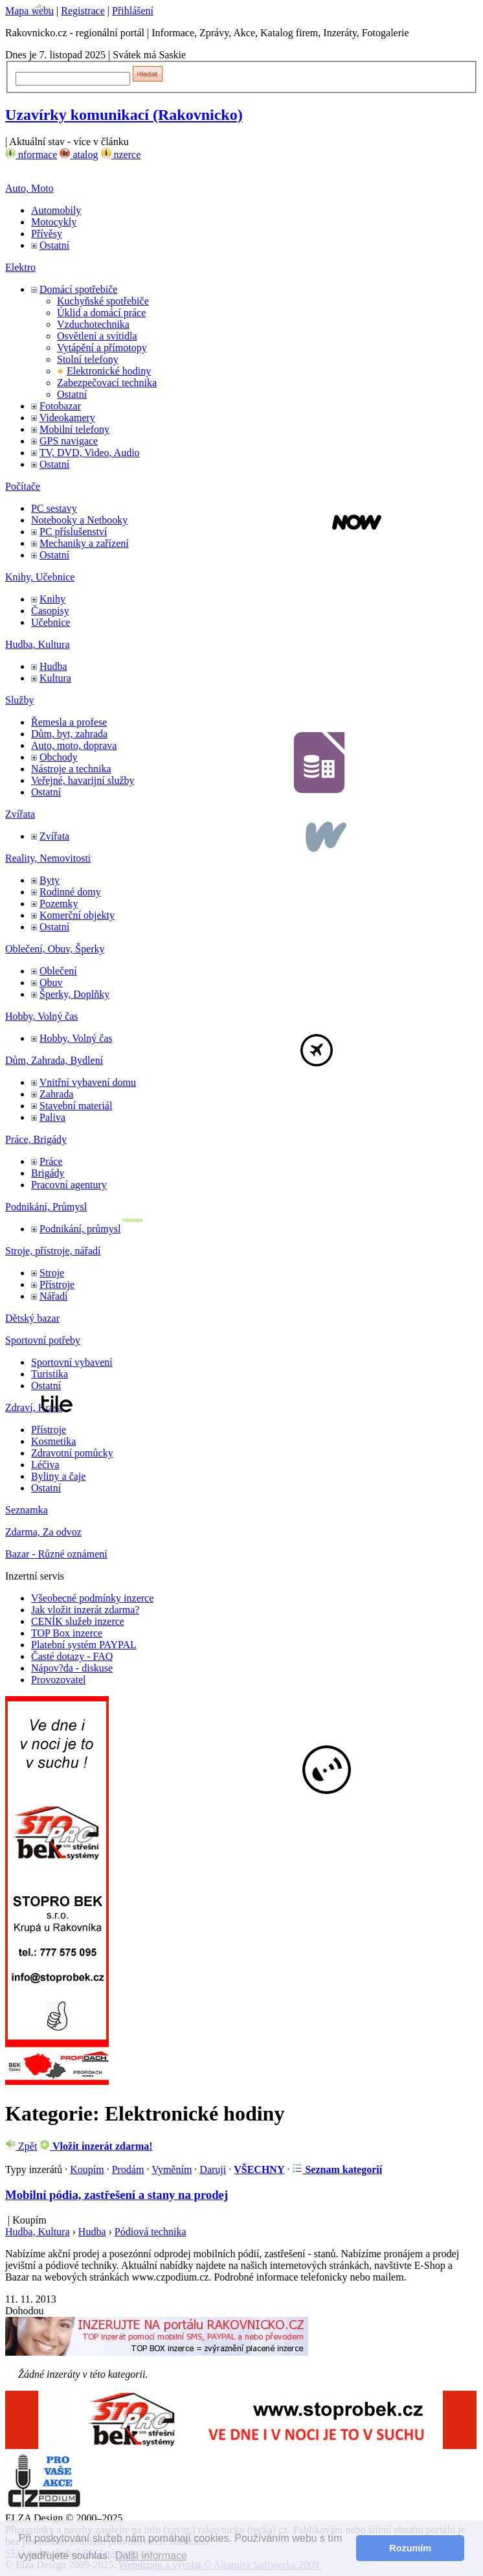 This screenshot has height=2576, width=483. What do you see at coordinates (317, 1050) in the screenshot?
I see `cockpit server management application logo` at bounding box center [317, 1050].